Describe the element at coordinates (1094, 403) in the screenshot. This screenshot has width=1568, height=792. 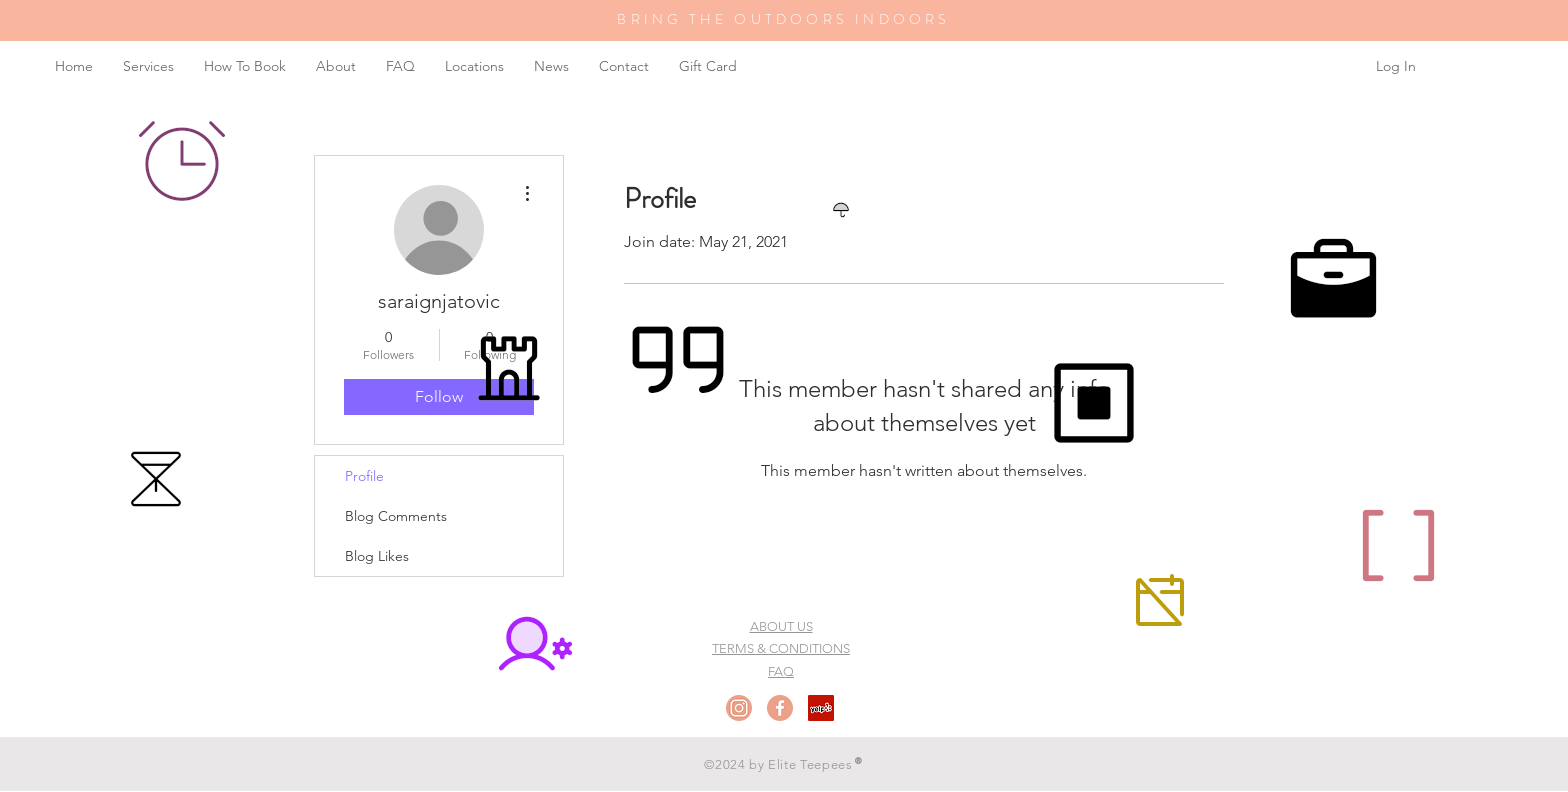
I see `stop or halt media playback` at that location.